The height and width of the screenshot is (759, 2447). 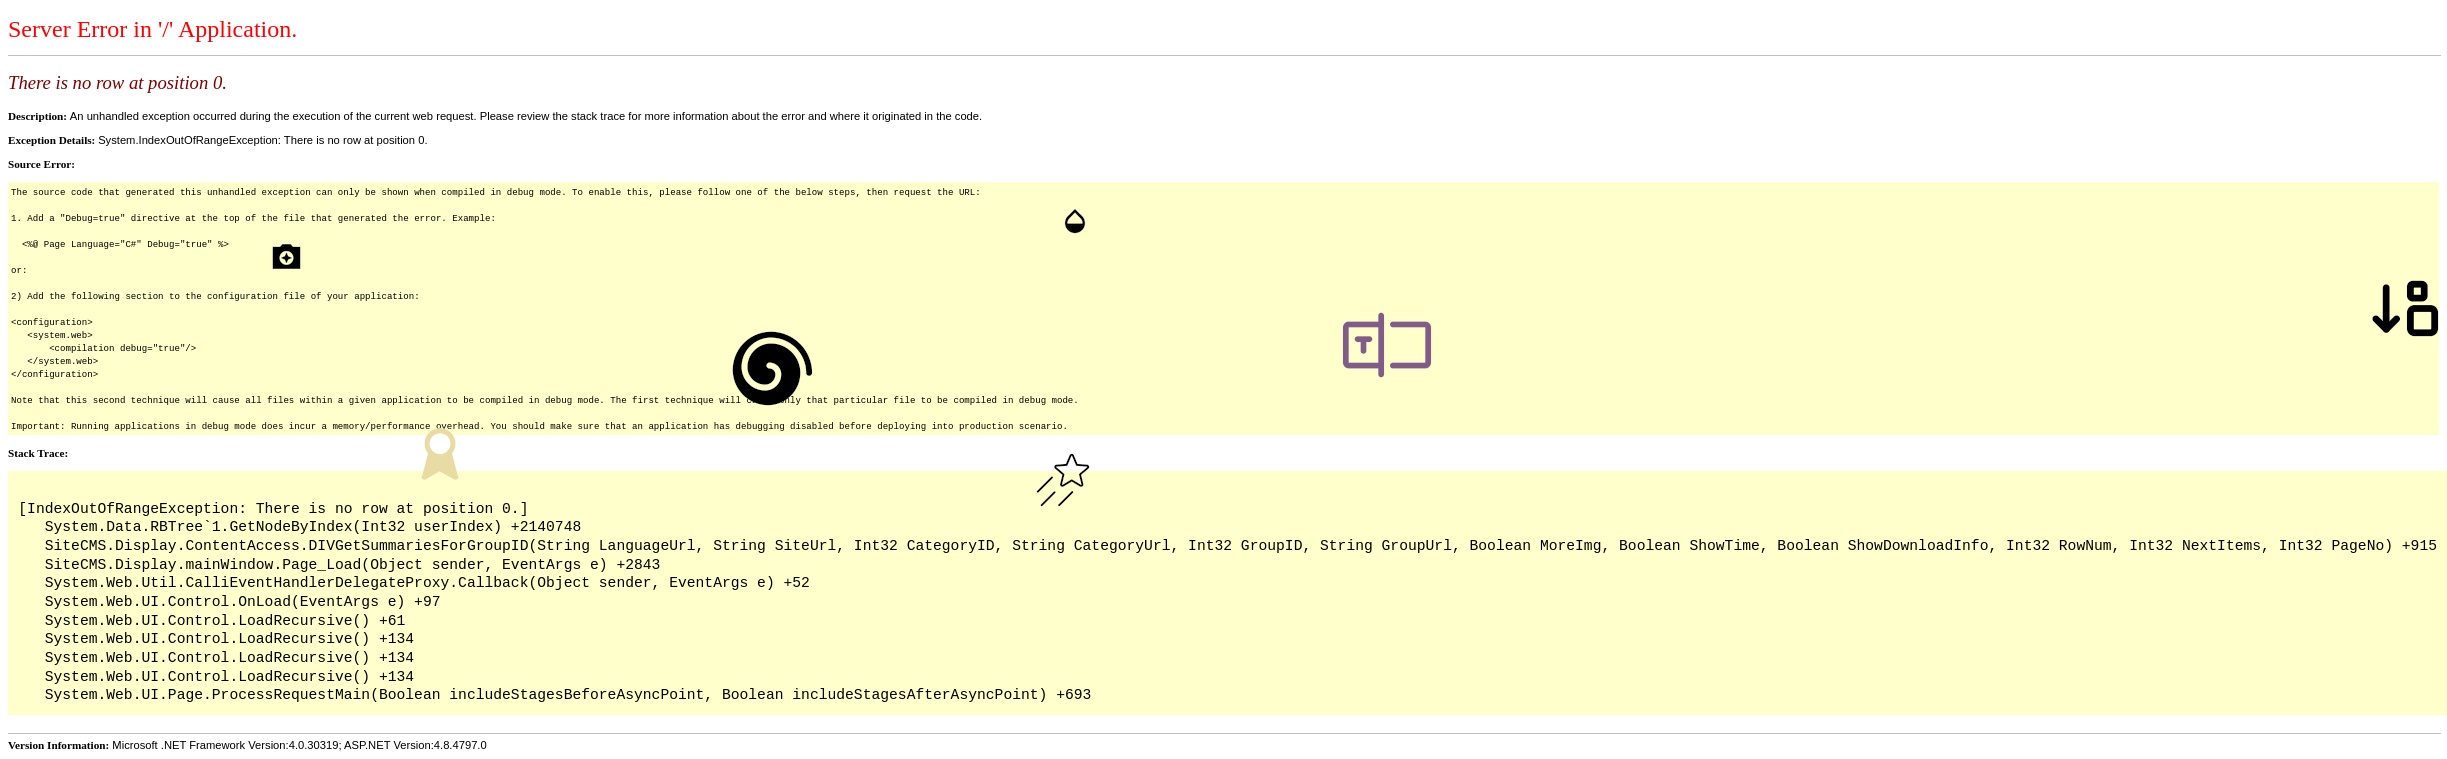 What do you see at coordinates (286, 256) in the screenshot?
I see `enhance or improve photo quality` at bounding box center [286, 256].